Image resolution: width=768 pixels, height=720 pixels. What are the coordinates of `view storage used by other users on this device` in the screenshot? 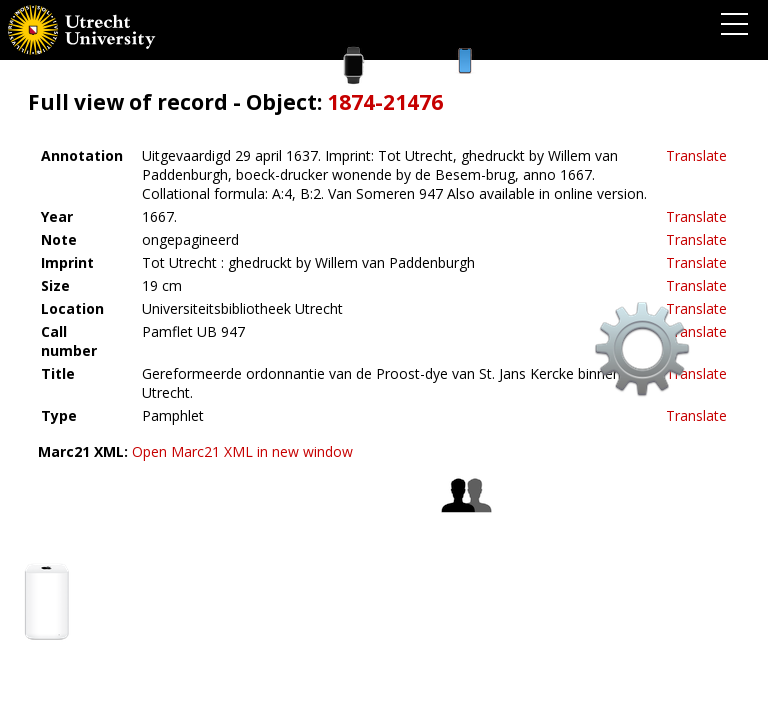 It's located at (467, 491).